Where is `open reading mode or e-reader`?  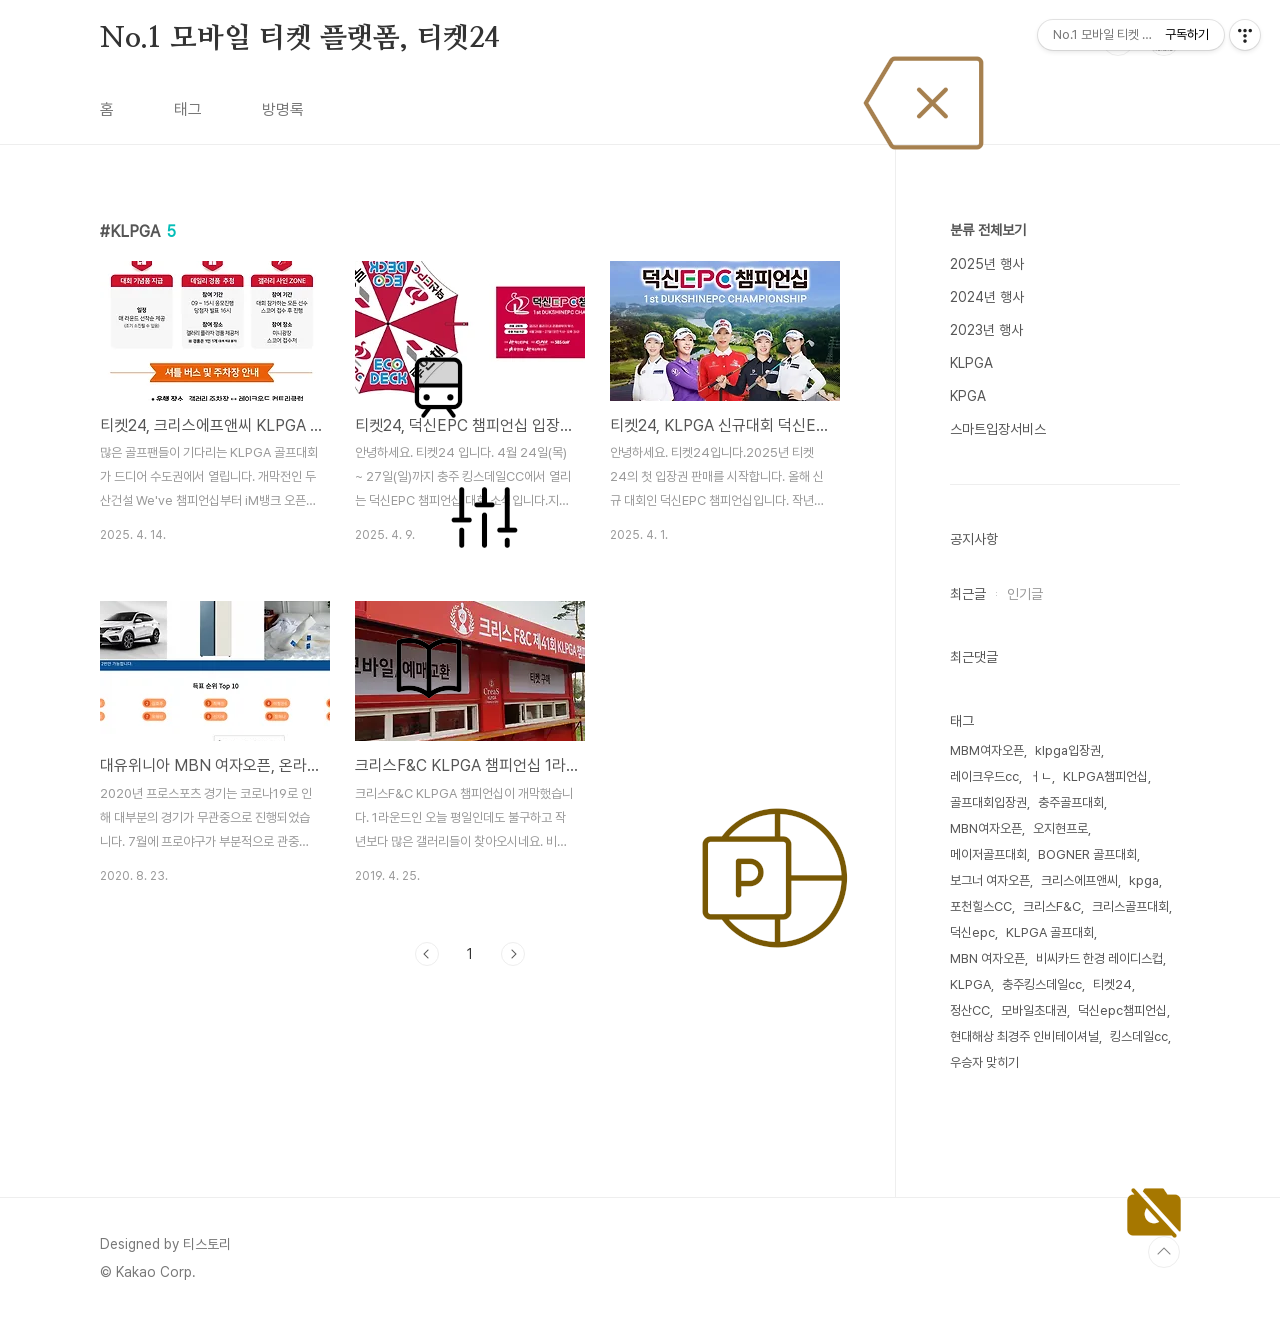 open reading mode or e-reader is located at coordinates (429, 668).